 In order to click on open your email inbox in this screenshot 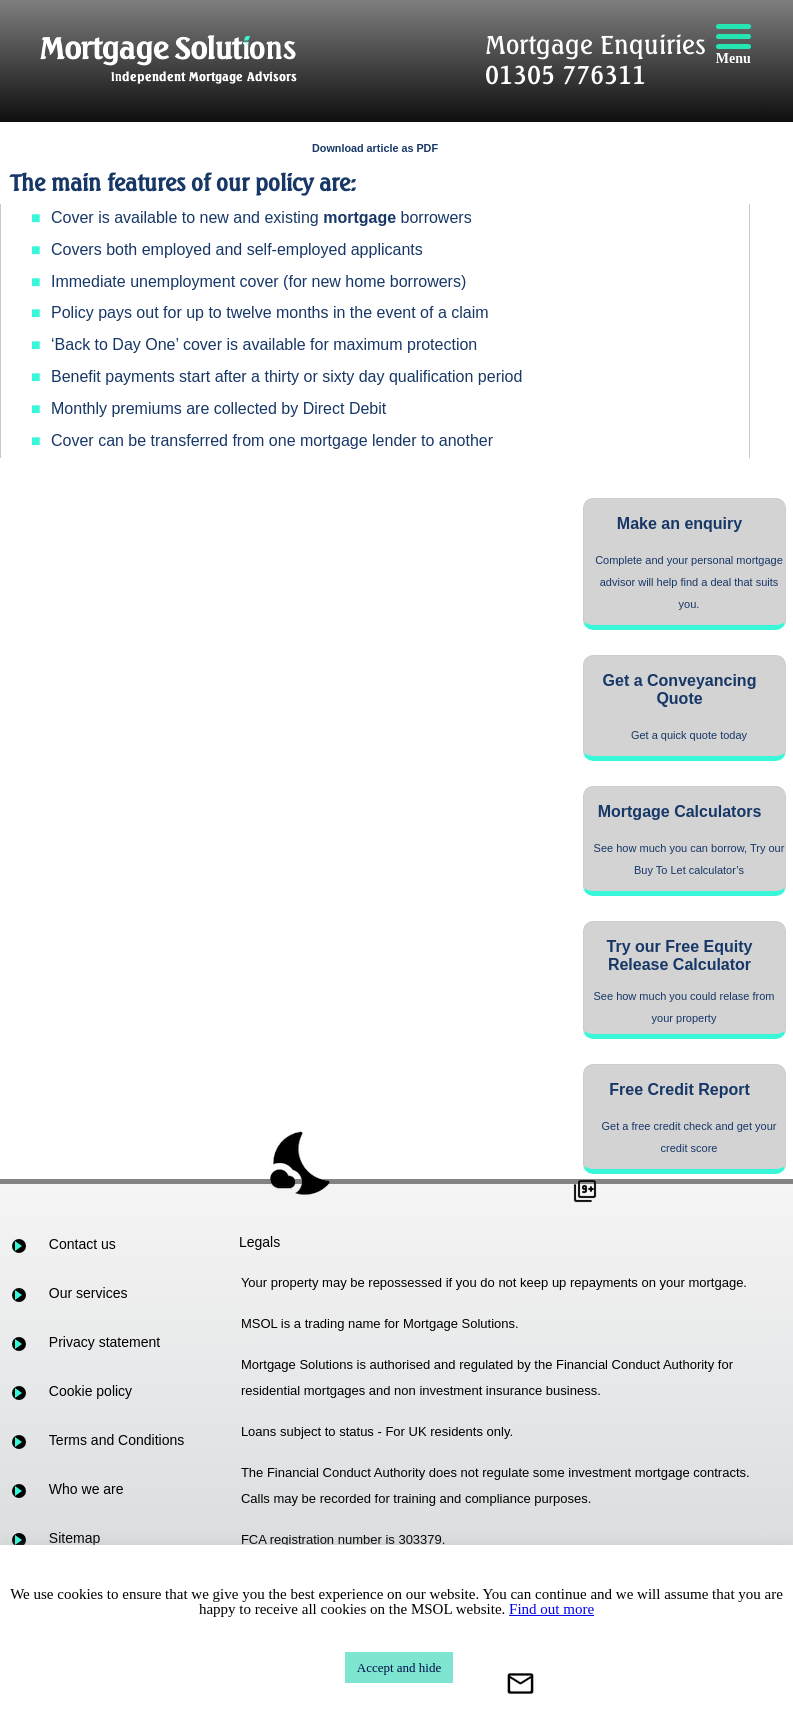, I will do `click(520, 1683)`.